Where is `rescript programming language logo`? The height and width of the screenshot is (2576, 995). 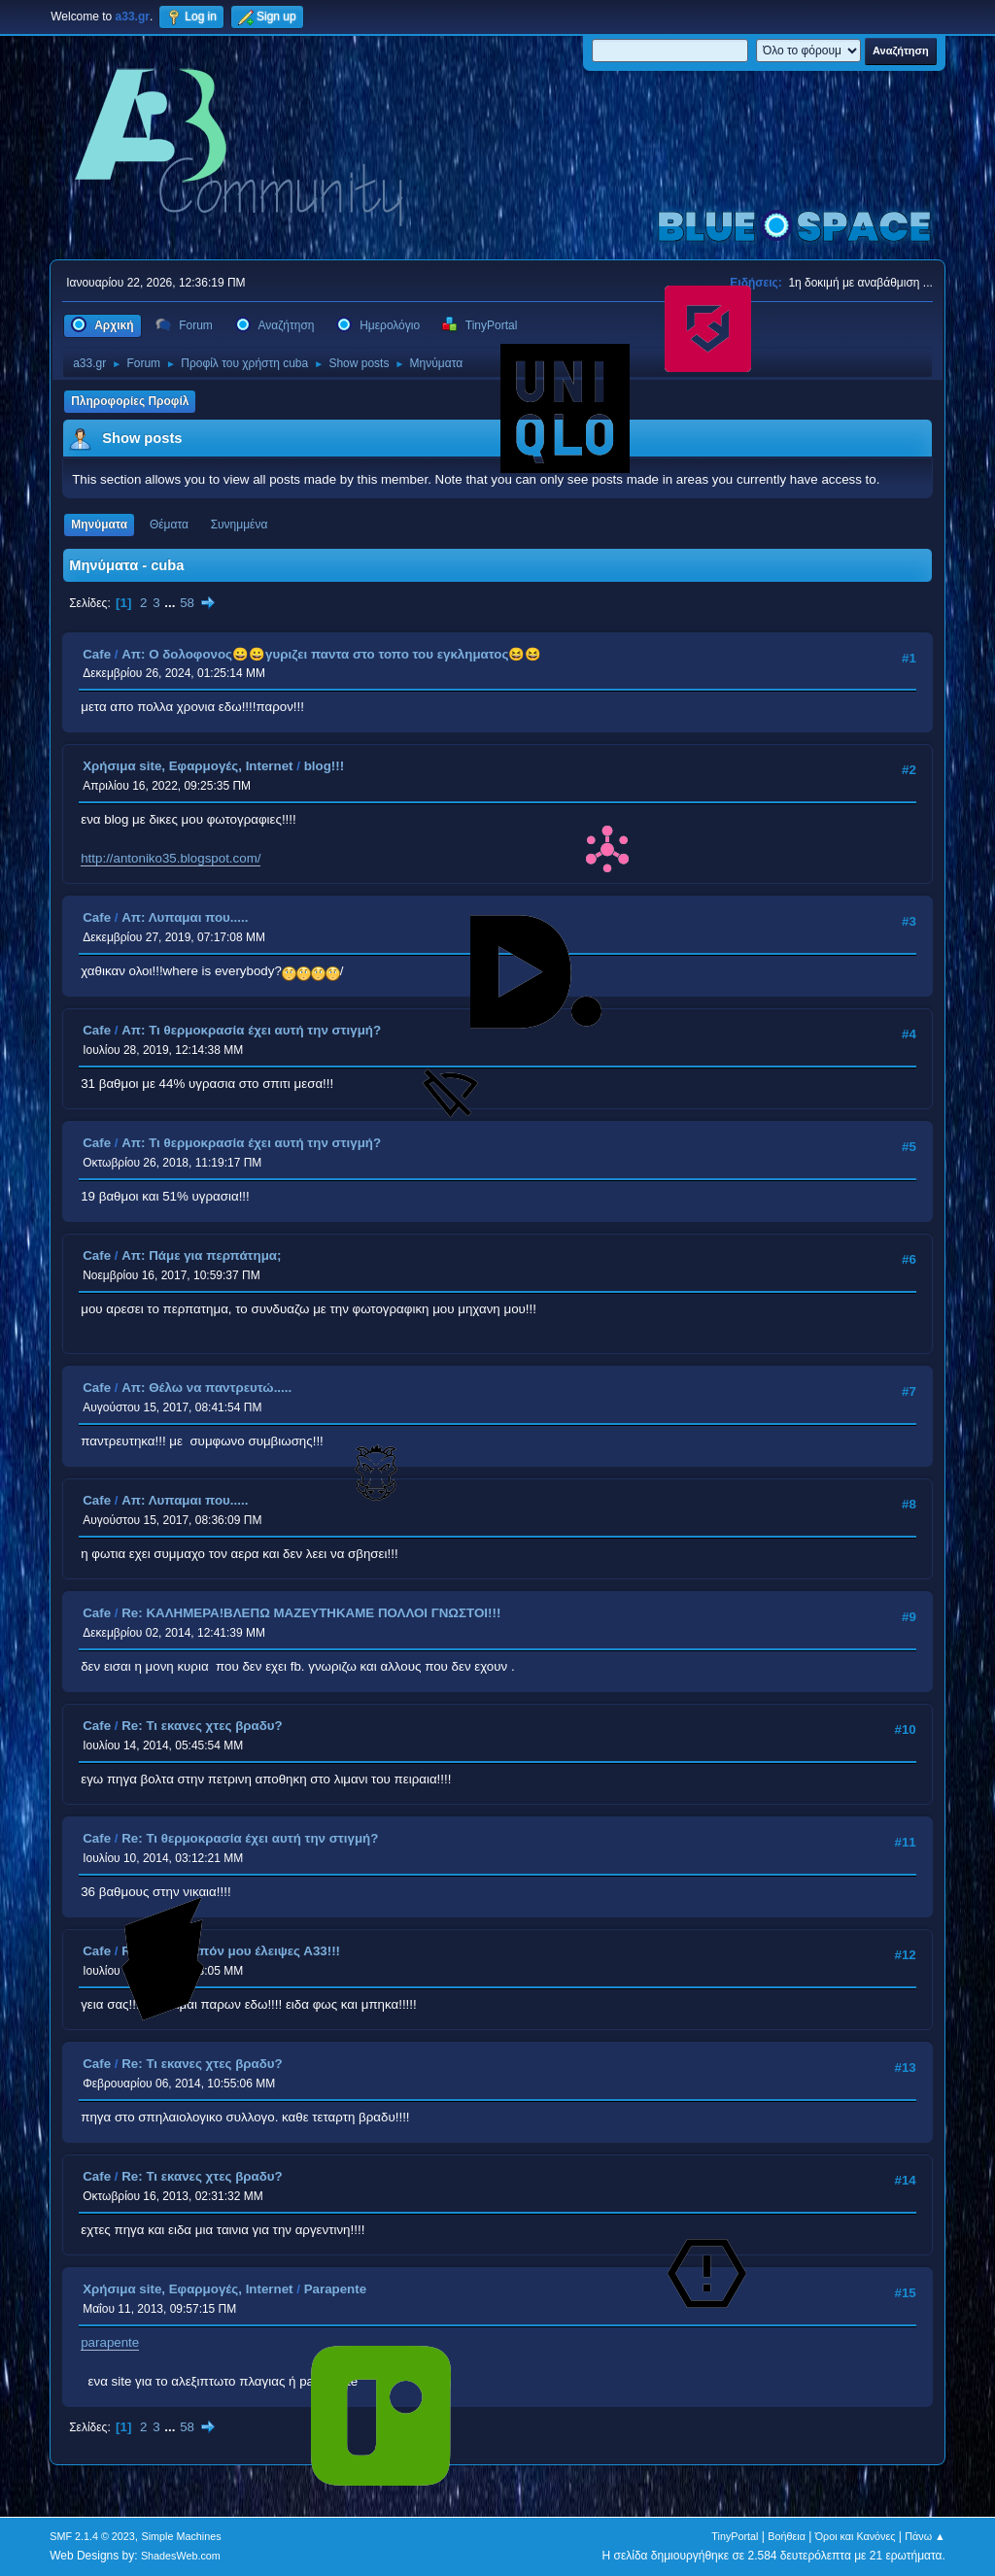
rescript programming language logo is located at coordinates (381, 2416).